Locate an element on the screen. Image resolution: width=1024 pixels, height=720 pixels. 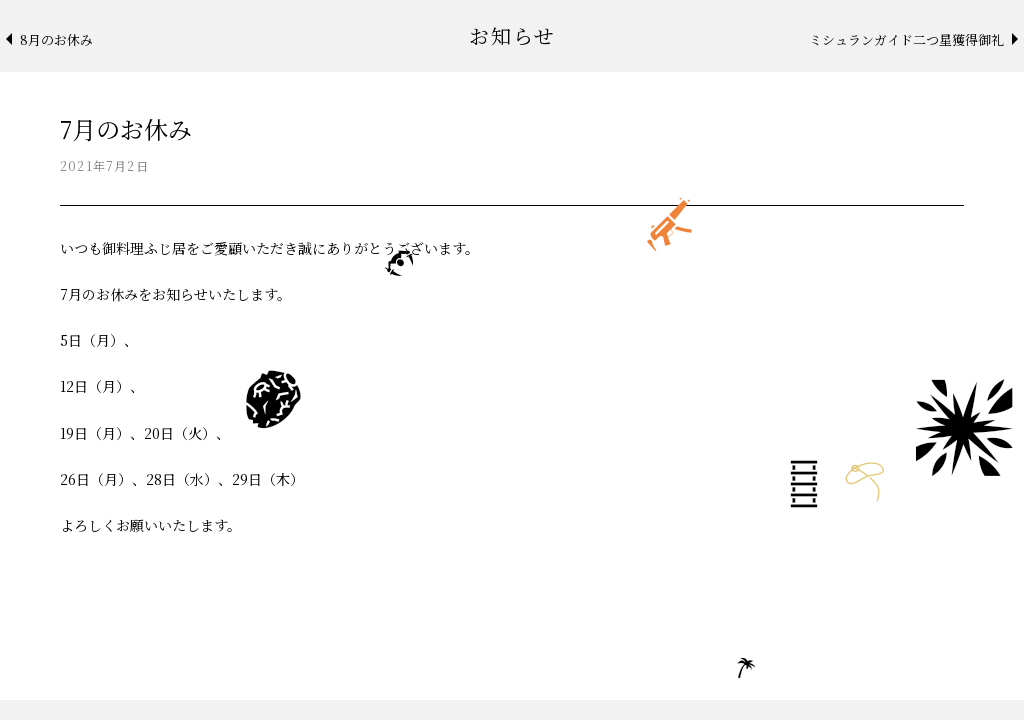
access ladder or climbing tools in game is located at coordinates (804, 484).